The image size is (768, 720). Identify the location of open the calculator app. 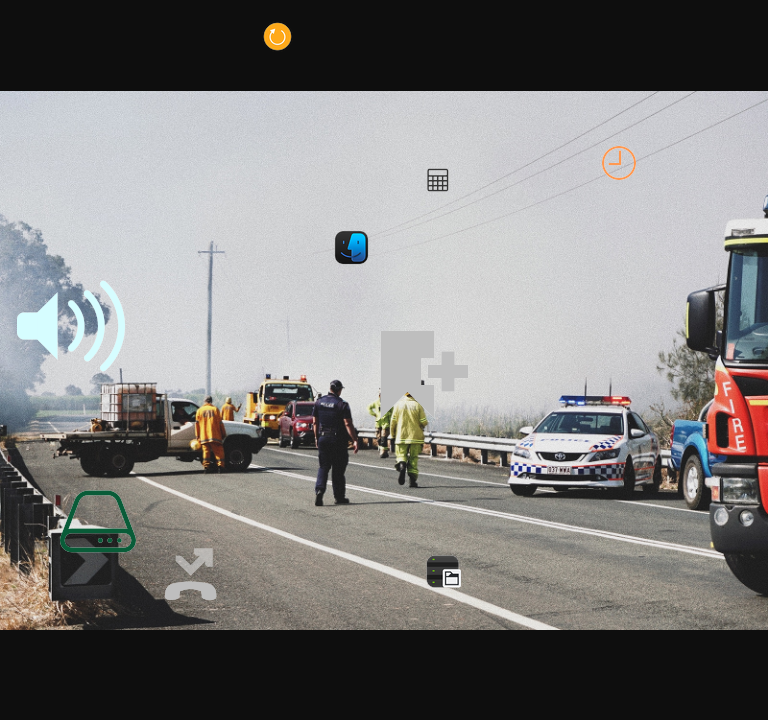
(437, 180).